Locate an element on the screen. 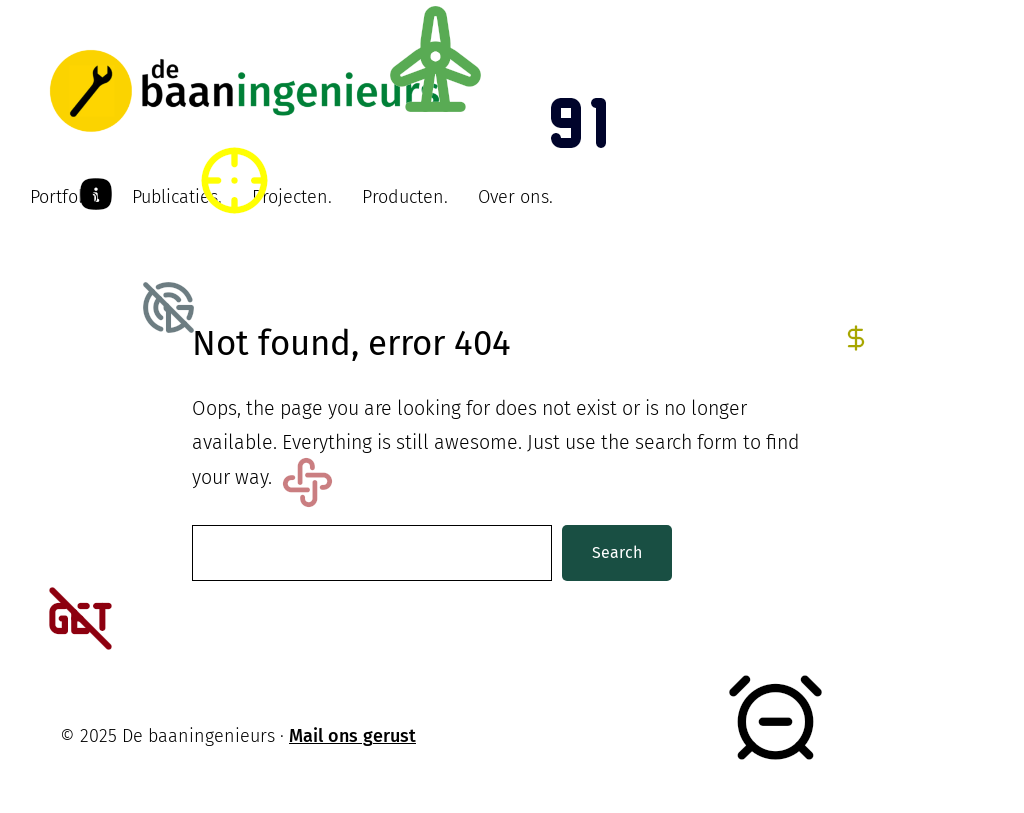 This screenshot has width=1024, height=813. remove or delete an alarm is located at coordinates (775, 717).